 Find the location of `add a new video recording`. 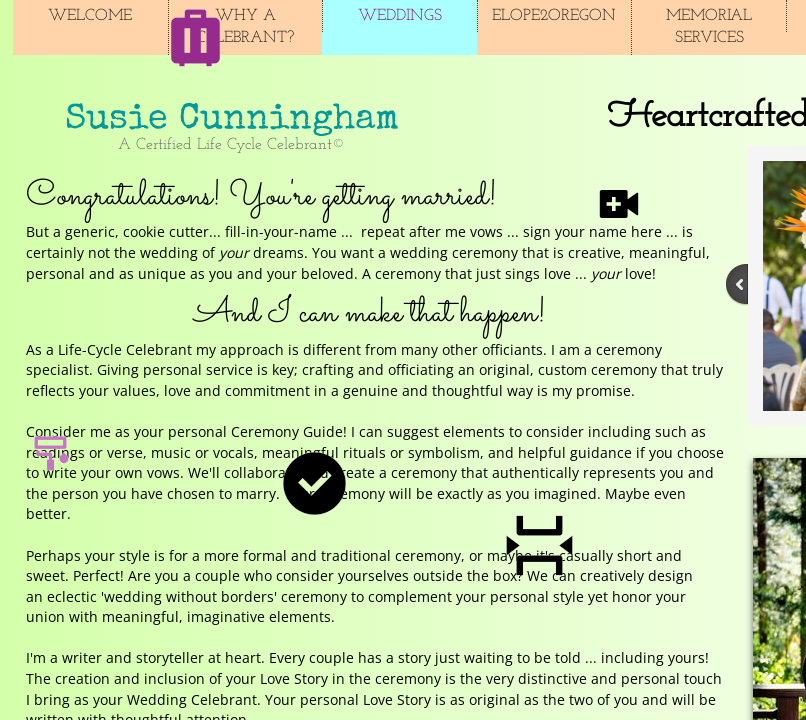

add a new video recording is located at coordinates (619, 204).